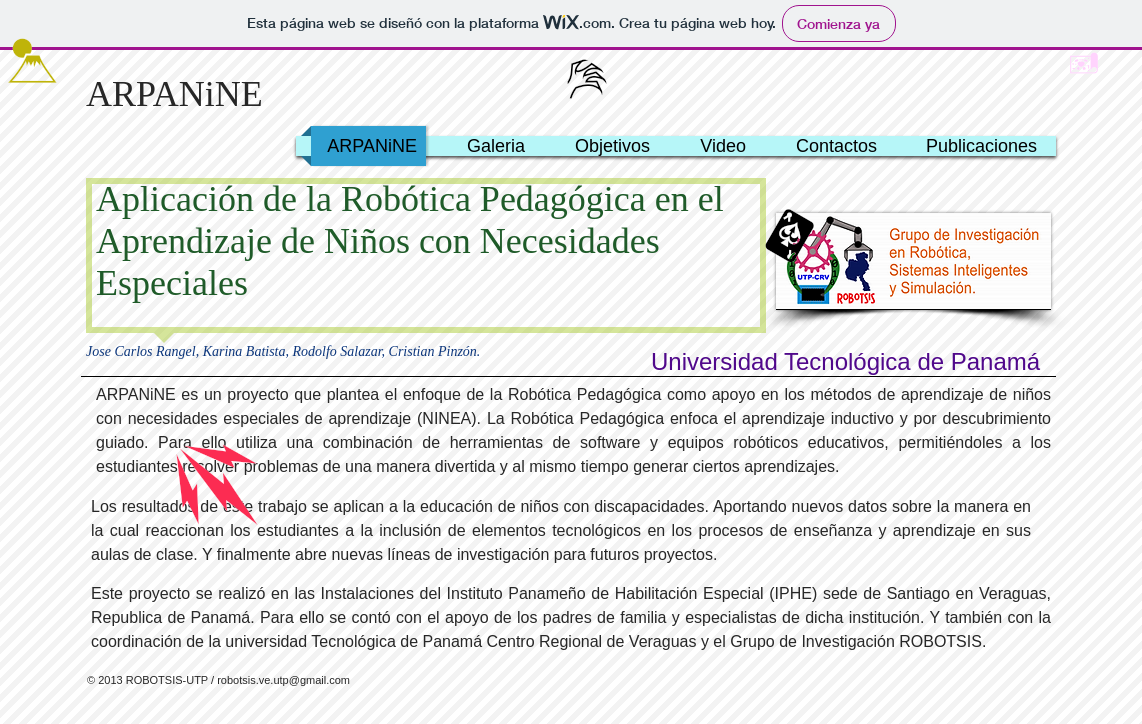  What do you see at coordinates (1084, 63) in the screenshot?
I see `view armor crafting blueprint` at bounding box center [1084, 63].